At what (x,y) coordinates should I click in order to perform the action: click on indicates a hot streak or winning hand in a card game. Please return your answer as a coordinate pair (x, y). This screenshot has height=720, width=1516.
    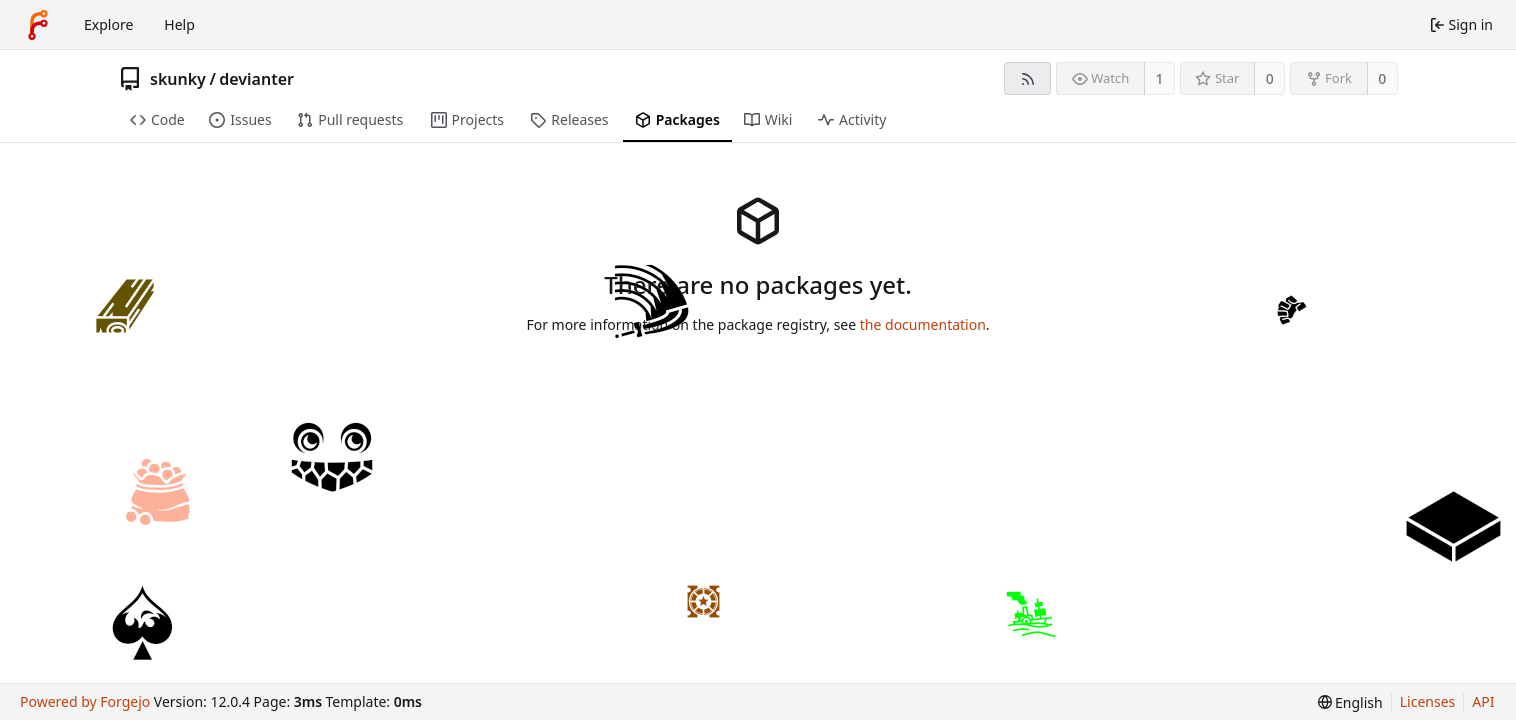
    Looking at the image, I should click on (142, 623).